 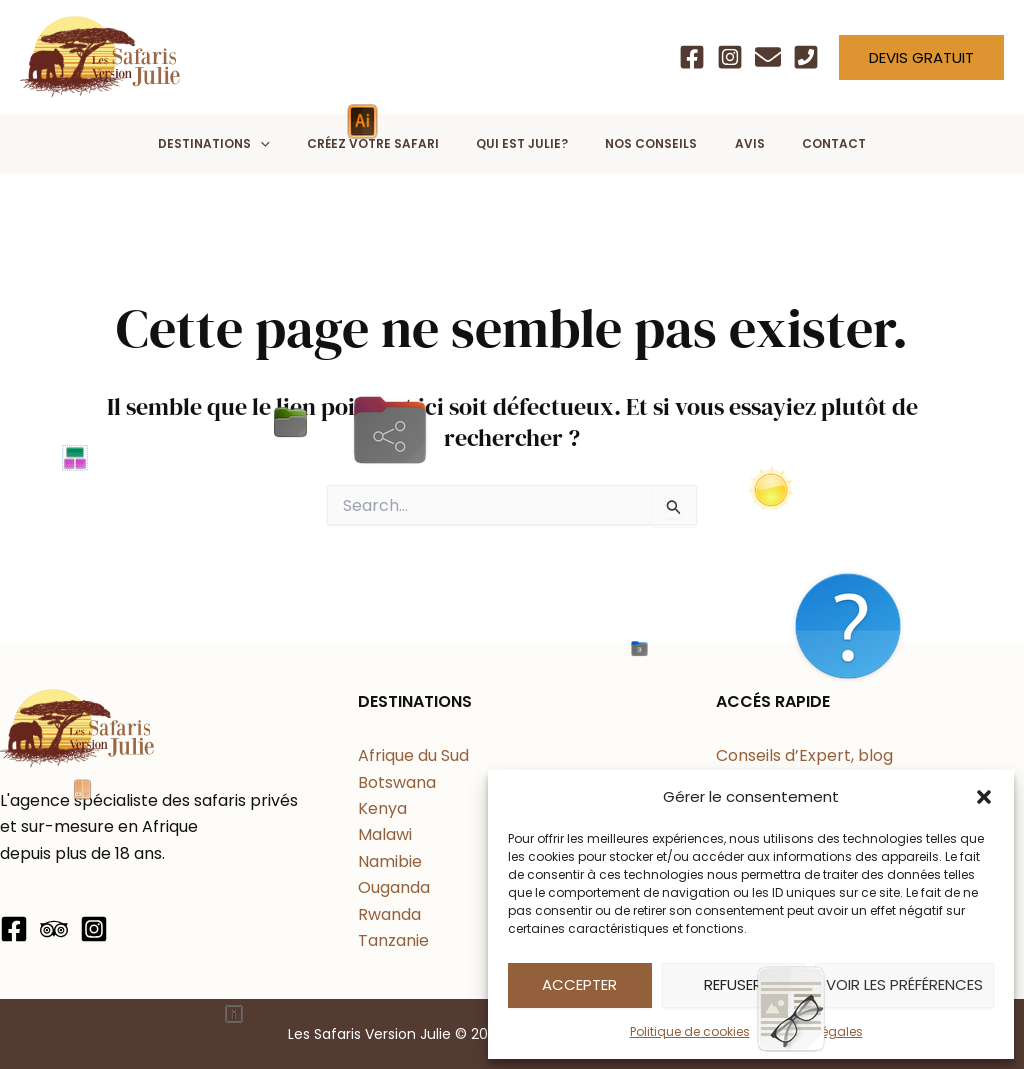 What do you see at coordinates (234, 1014) in the screenshot?
I see `view system information or details` at bounding box center [234, 1014].